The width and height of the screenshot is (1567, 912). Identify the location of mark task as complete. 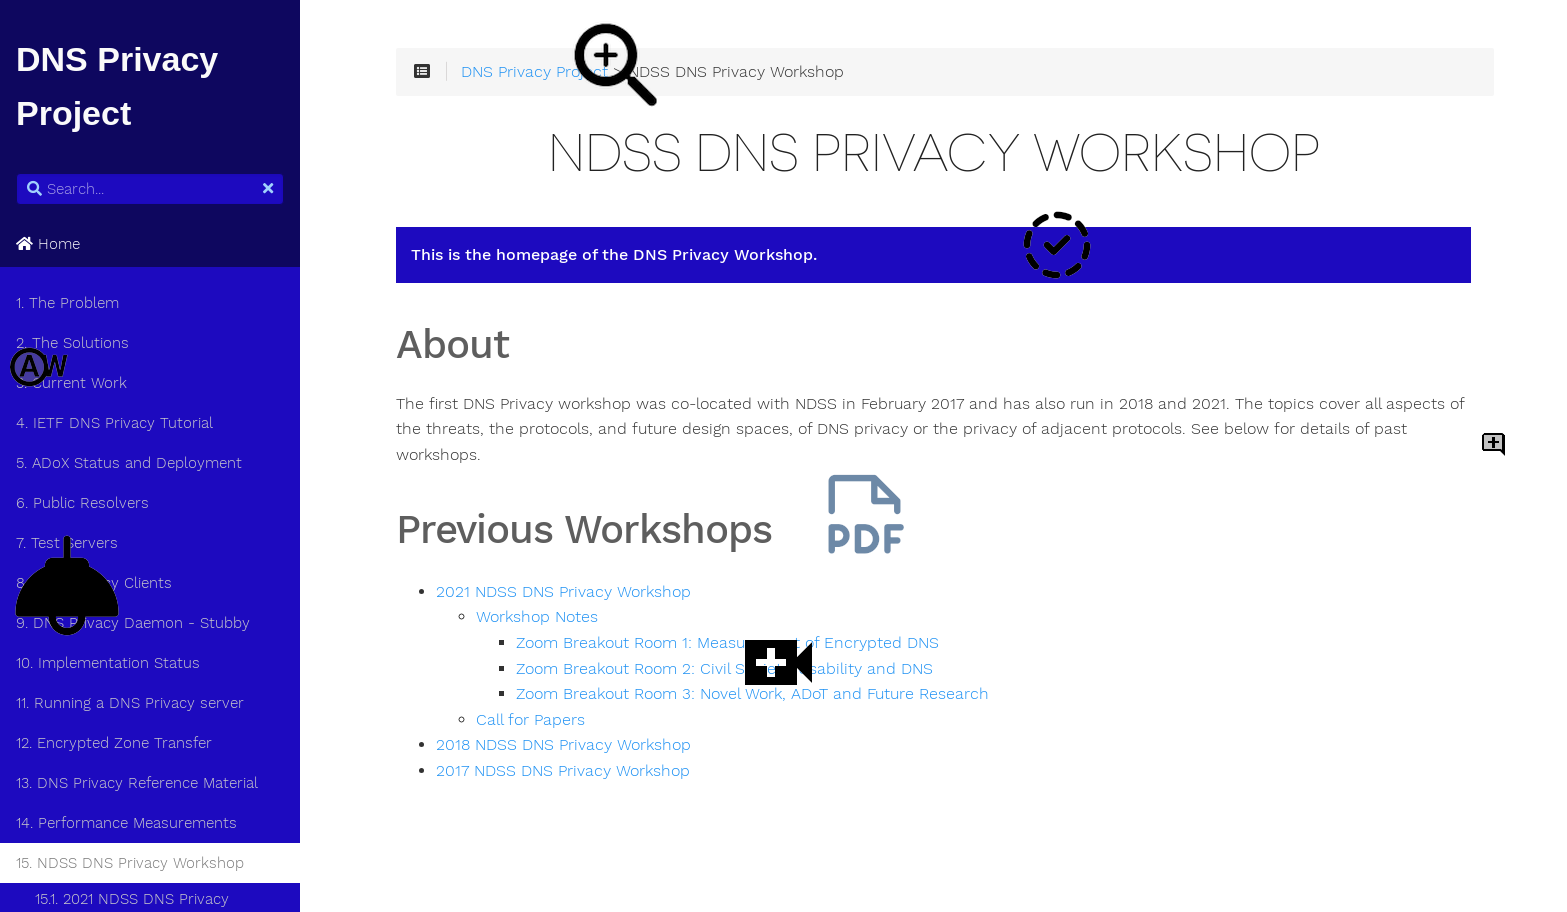
(1057, 245).